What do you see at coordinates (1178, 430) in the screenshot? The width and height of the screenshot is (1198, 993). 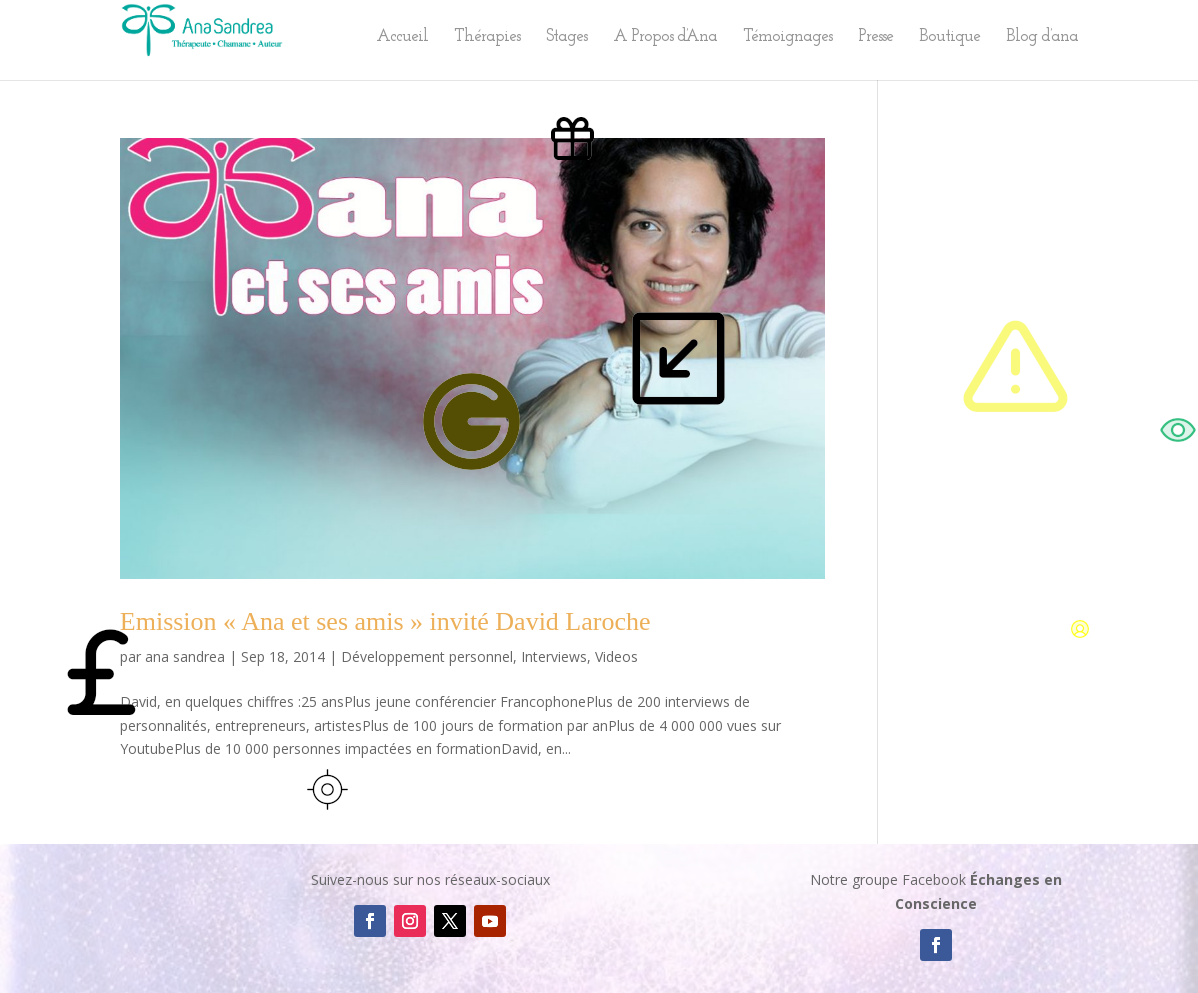 I see `view or preview content` at bounding box center [1178, 430].